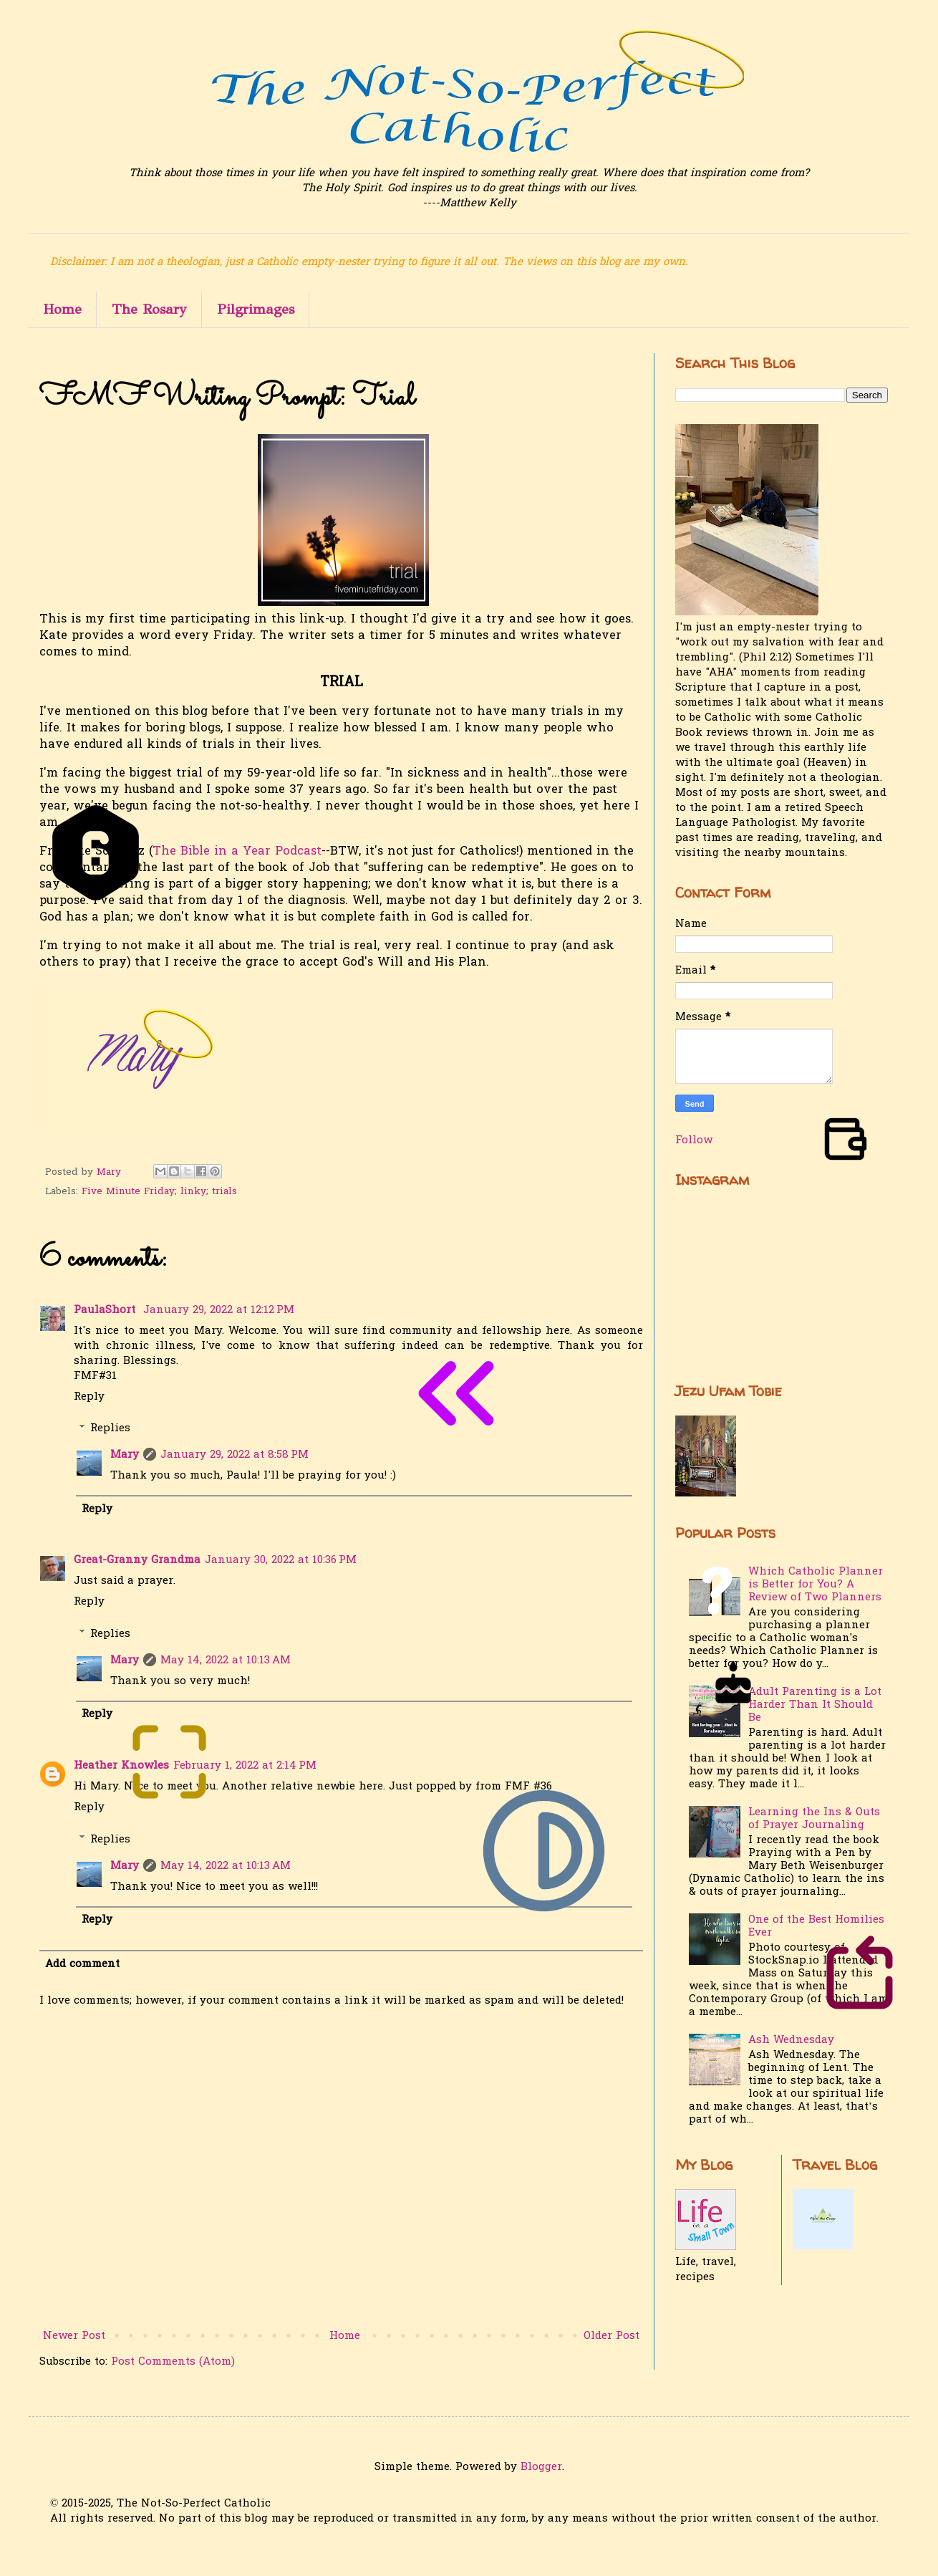 The image size is (938, 2576). I want to click on view birthday or celebration events, so click(733, 1683).